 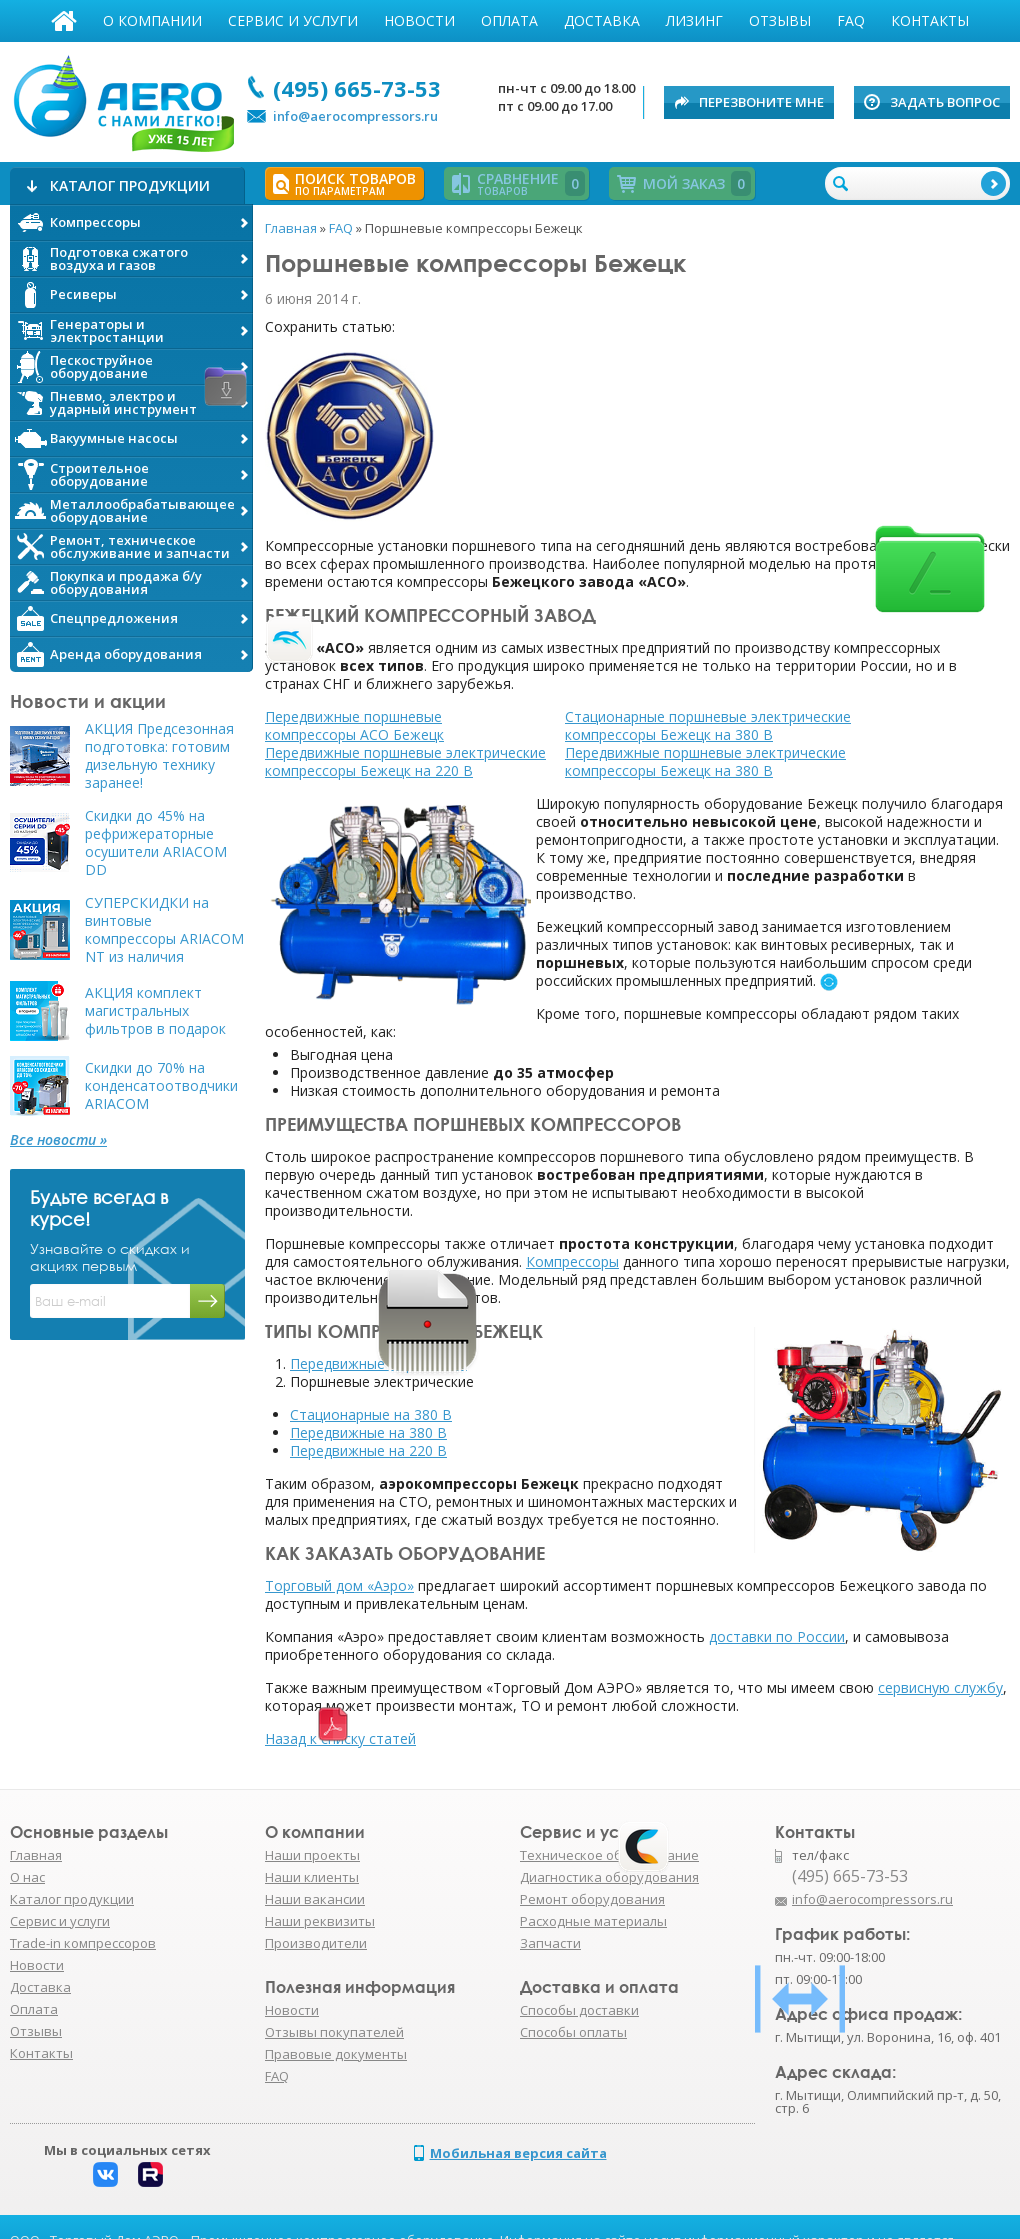 What do you see at coordinates (289, 639) in the screenshot?
I see `open dolphin emulator app` at bounding box center [289, 639].